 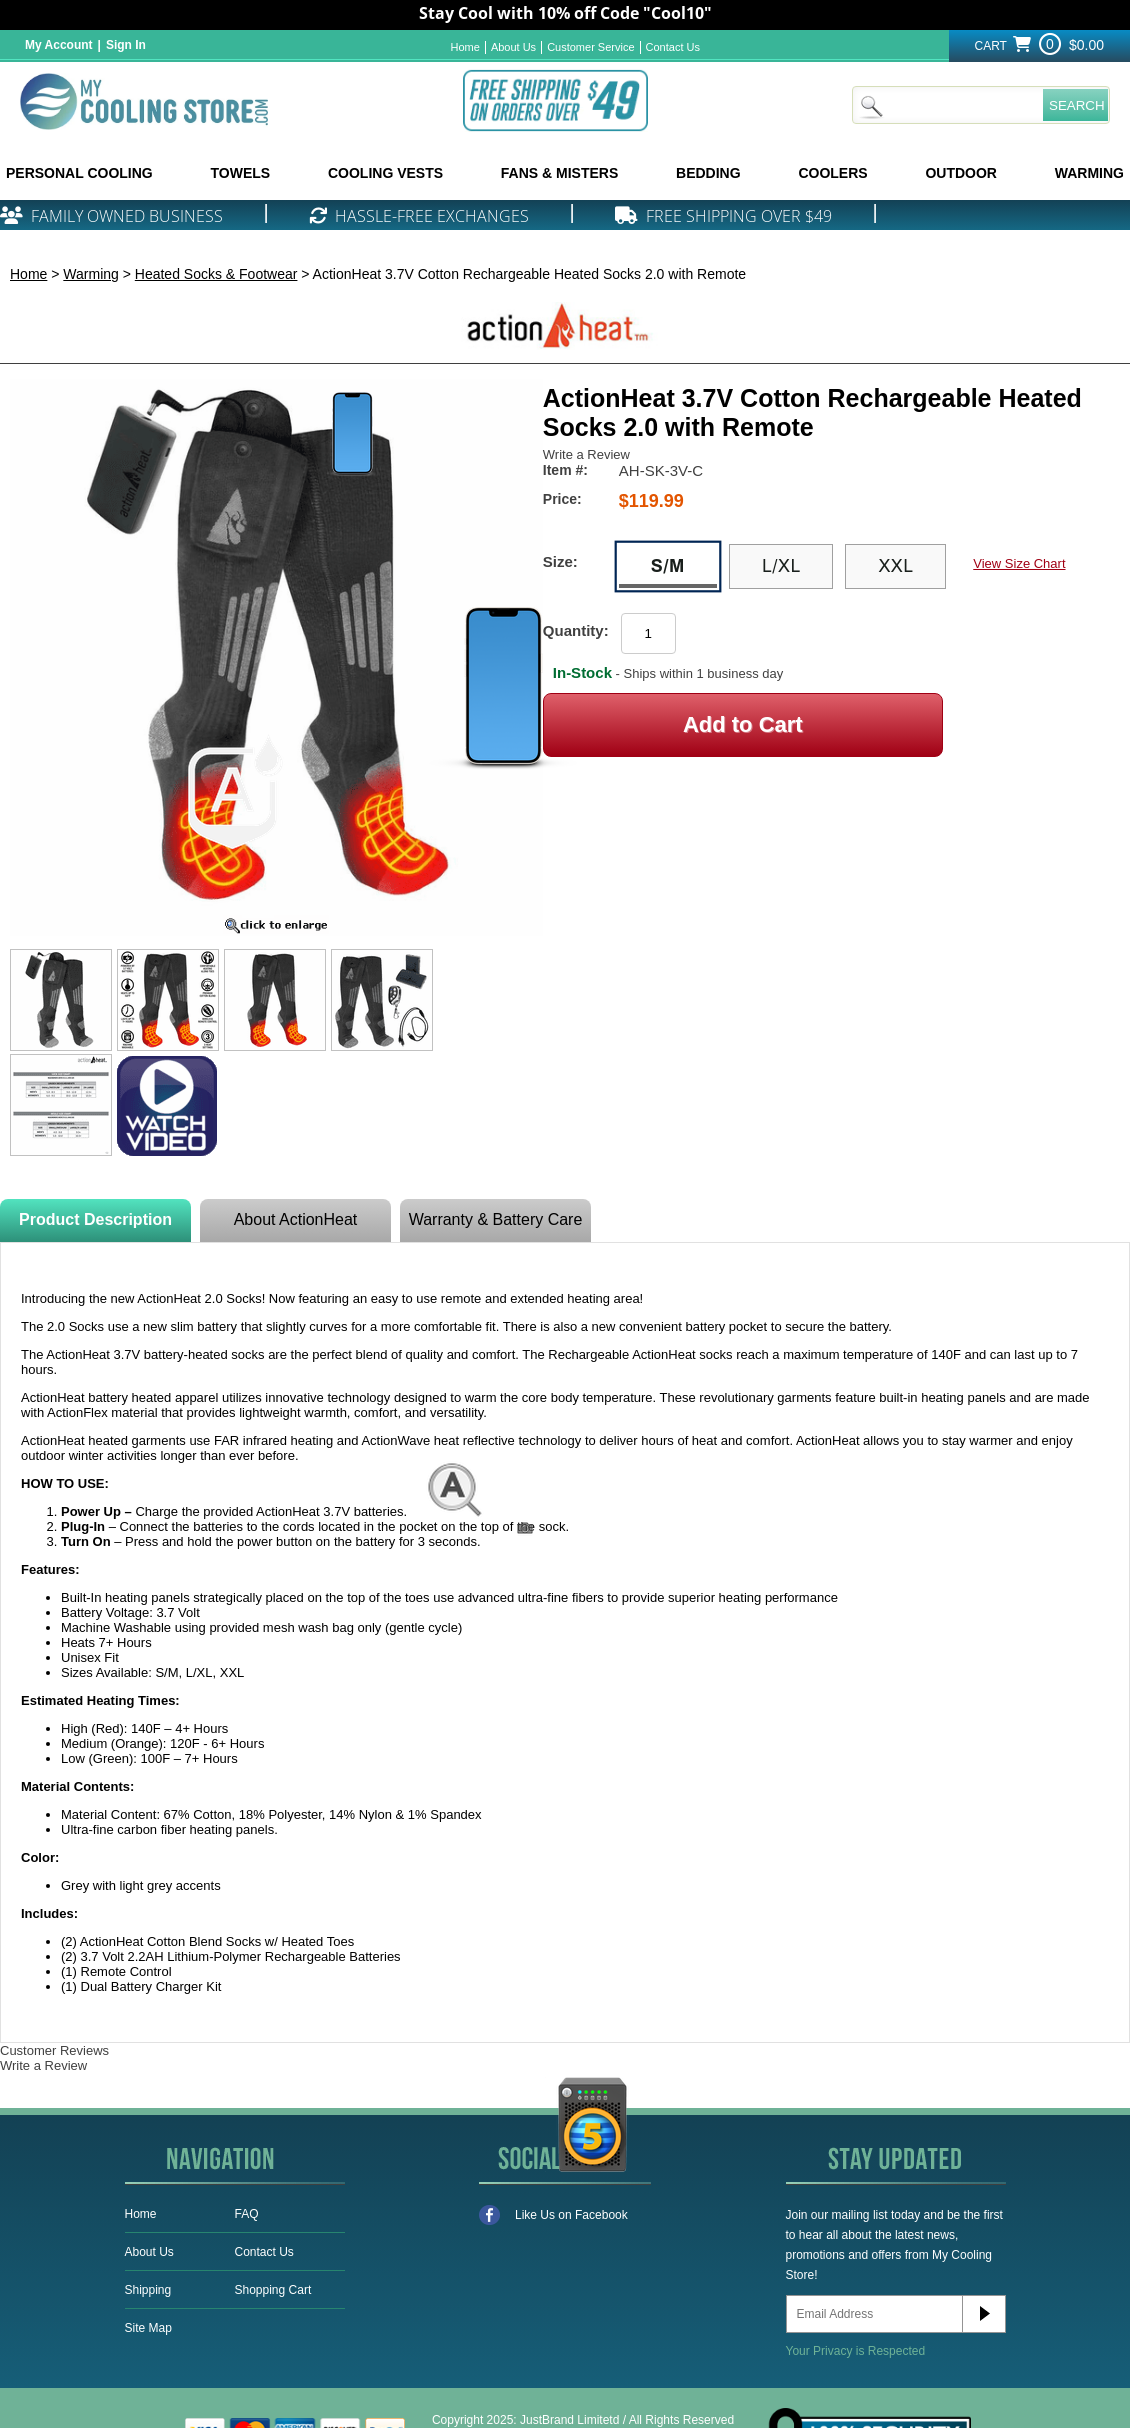 I want to click on iPhone 14 device icon, so click(x=352, y=434).